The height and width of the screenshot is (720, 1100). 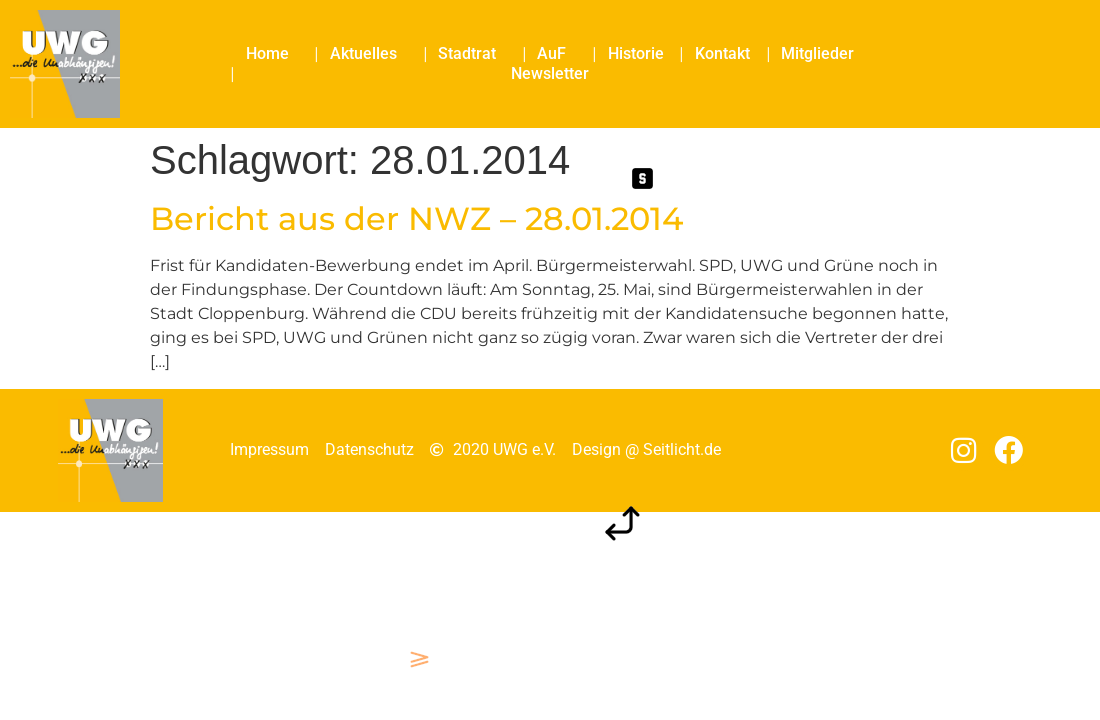 I want to click on move content to upper left corner, so click(x=622, y=523).